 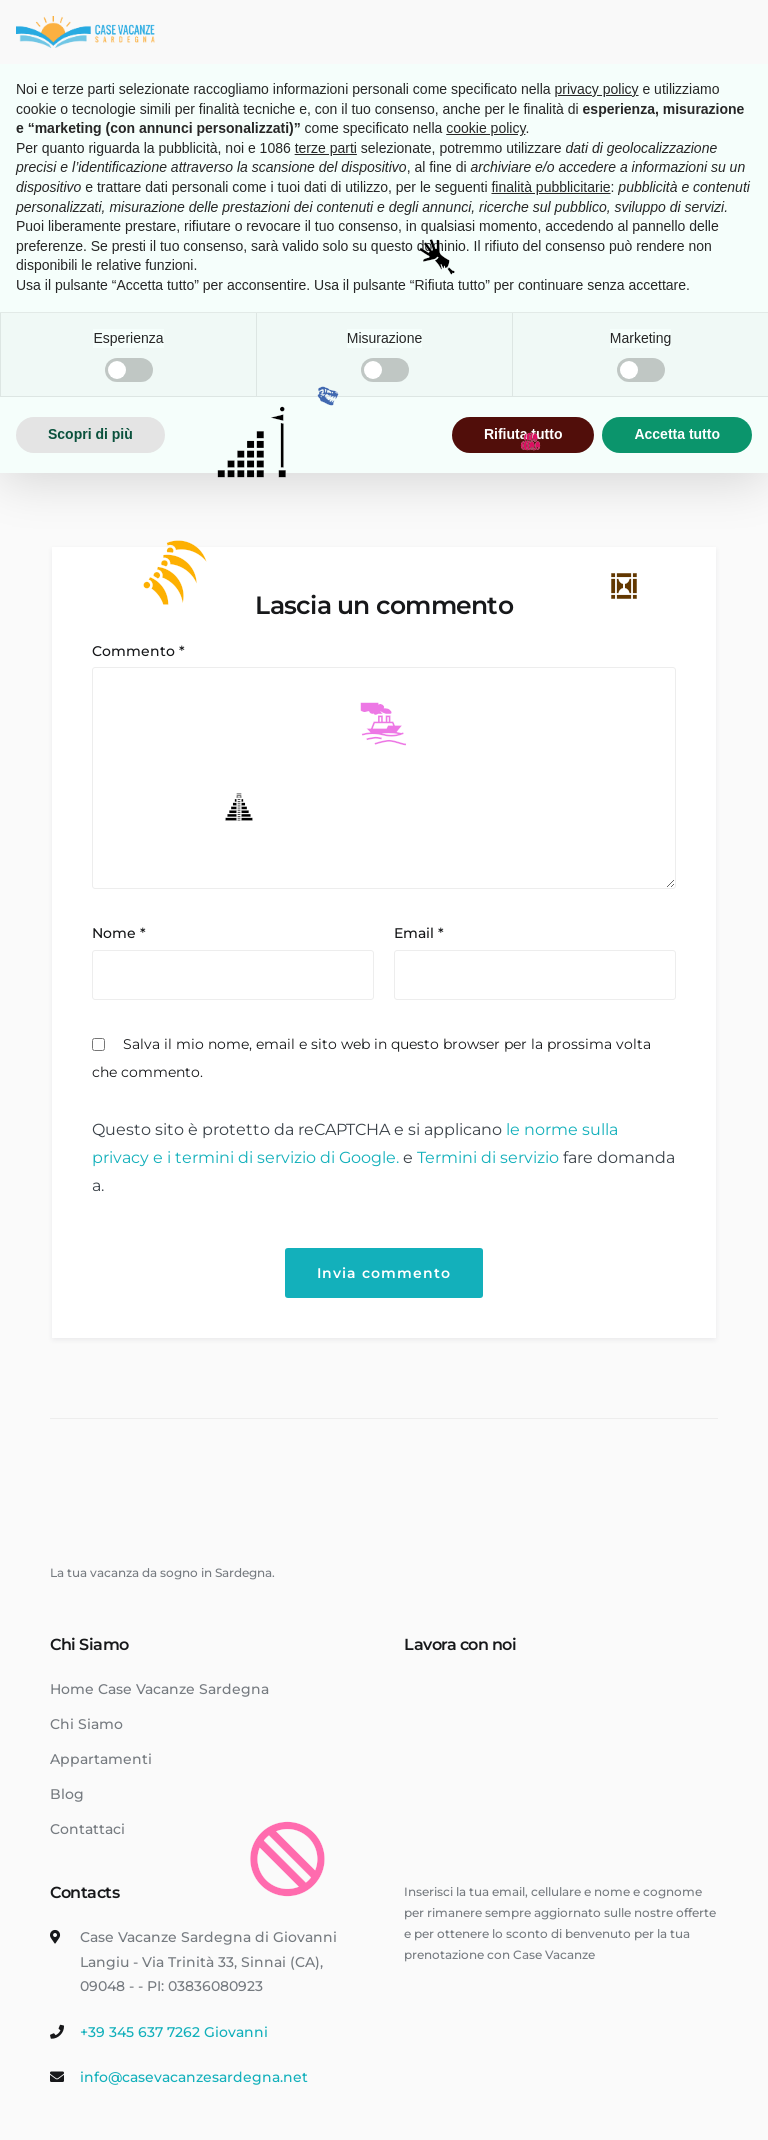 I want to click on select dreadnought or battleship unit, so click(x=383, y=725).